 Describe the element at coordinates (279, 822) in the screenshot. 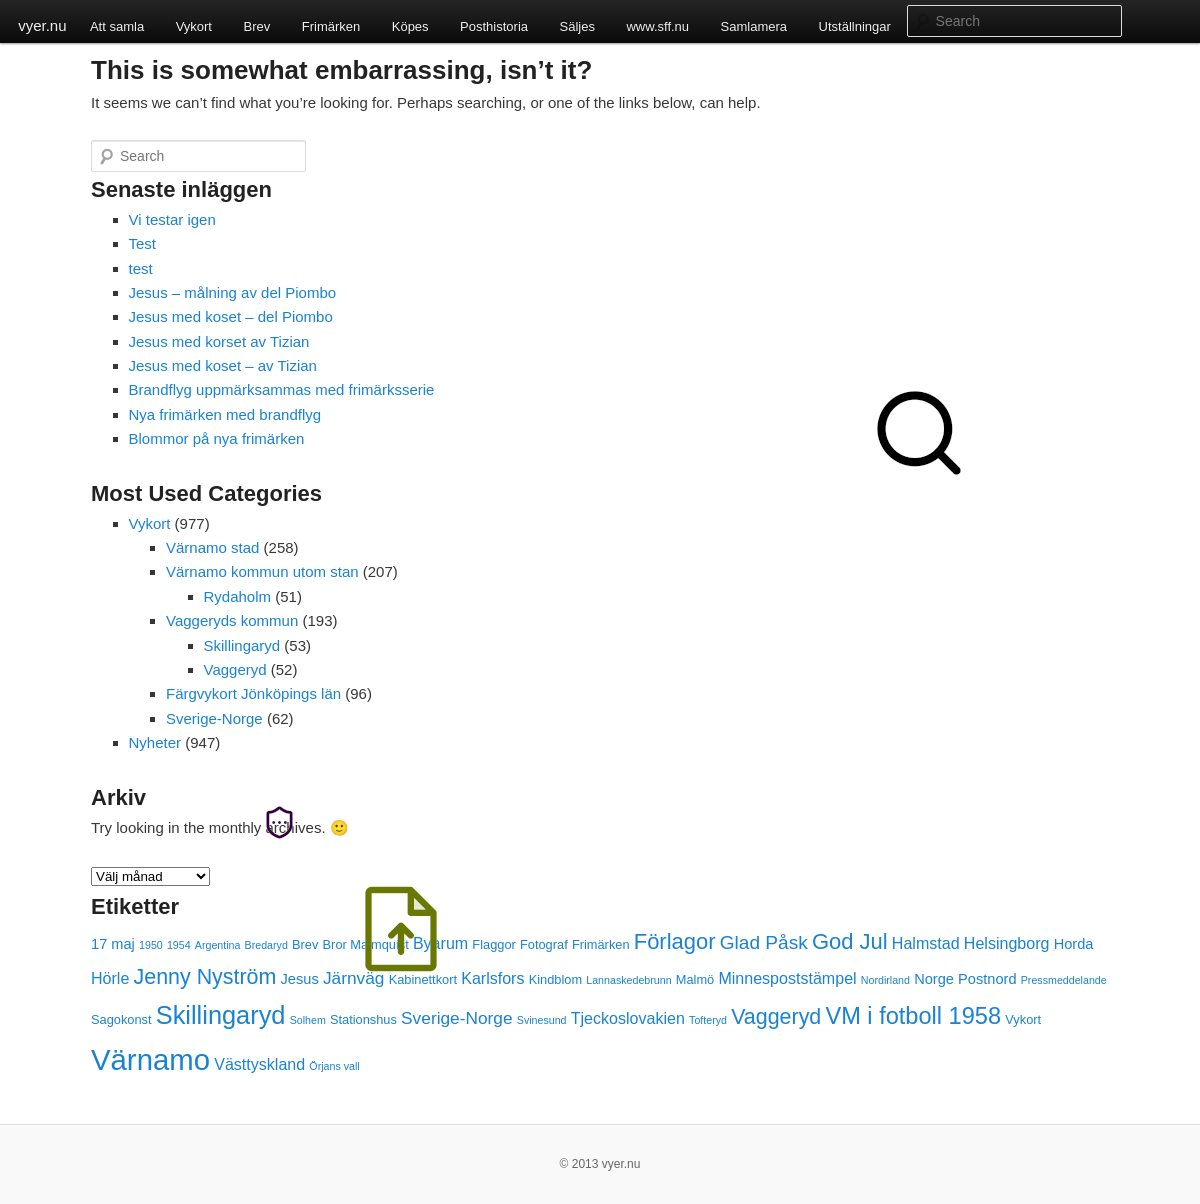

I see `security settings in progress` at that location.